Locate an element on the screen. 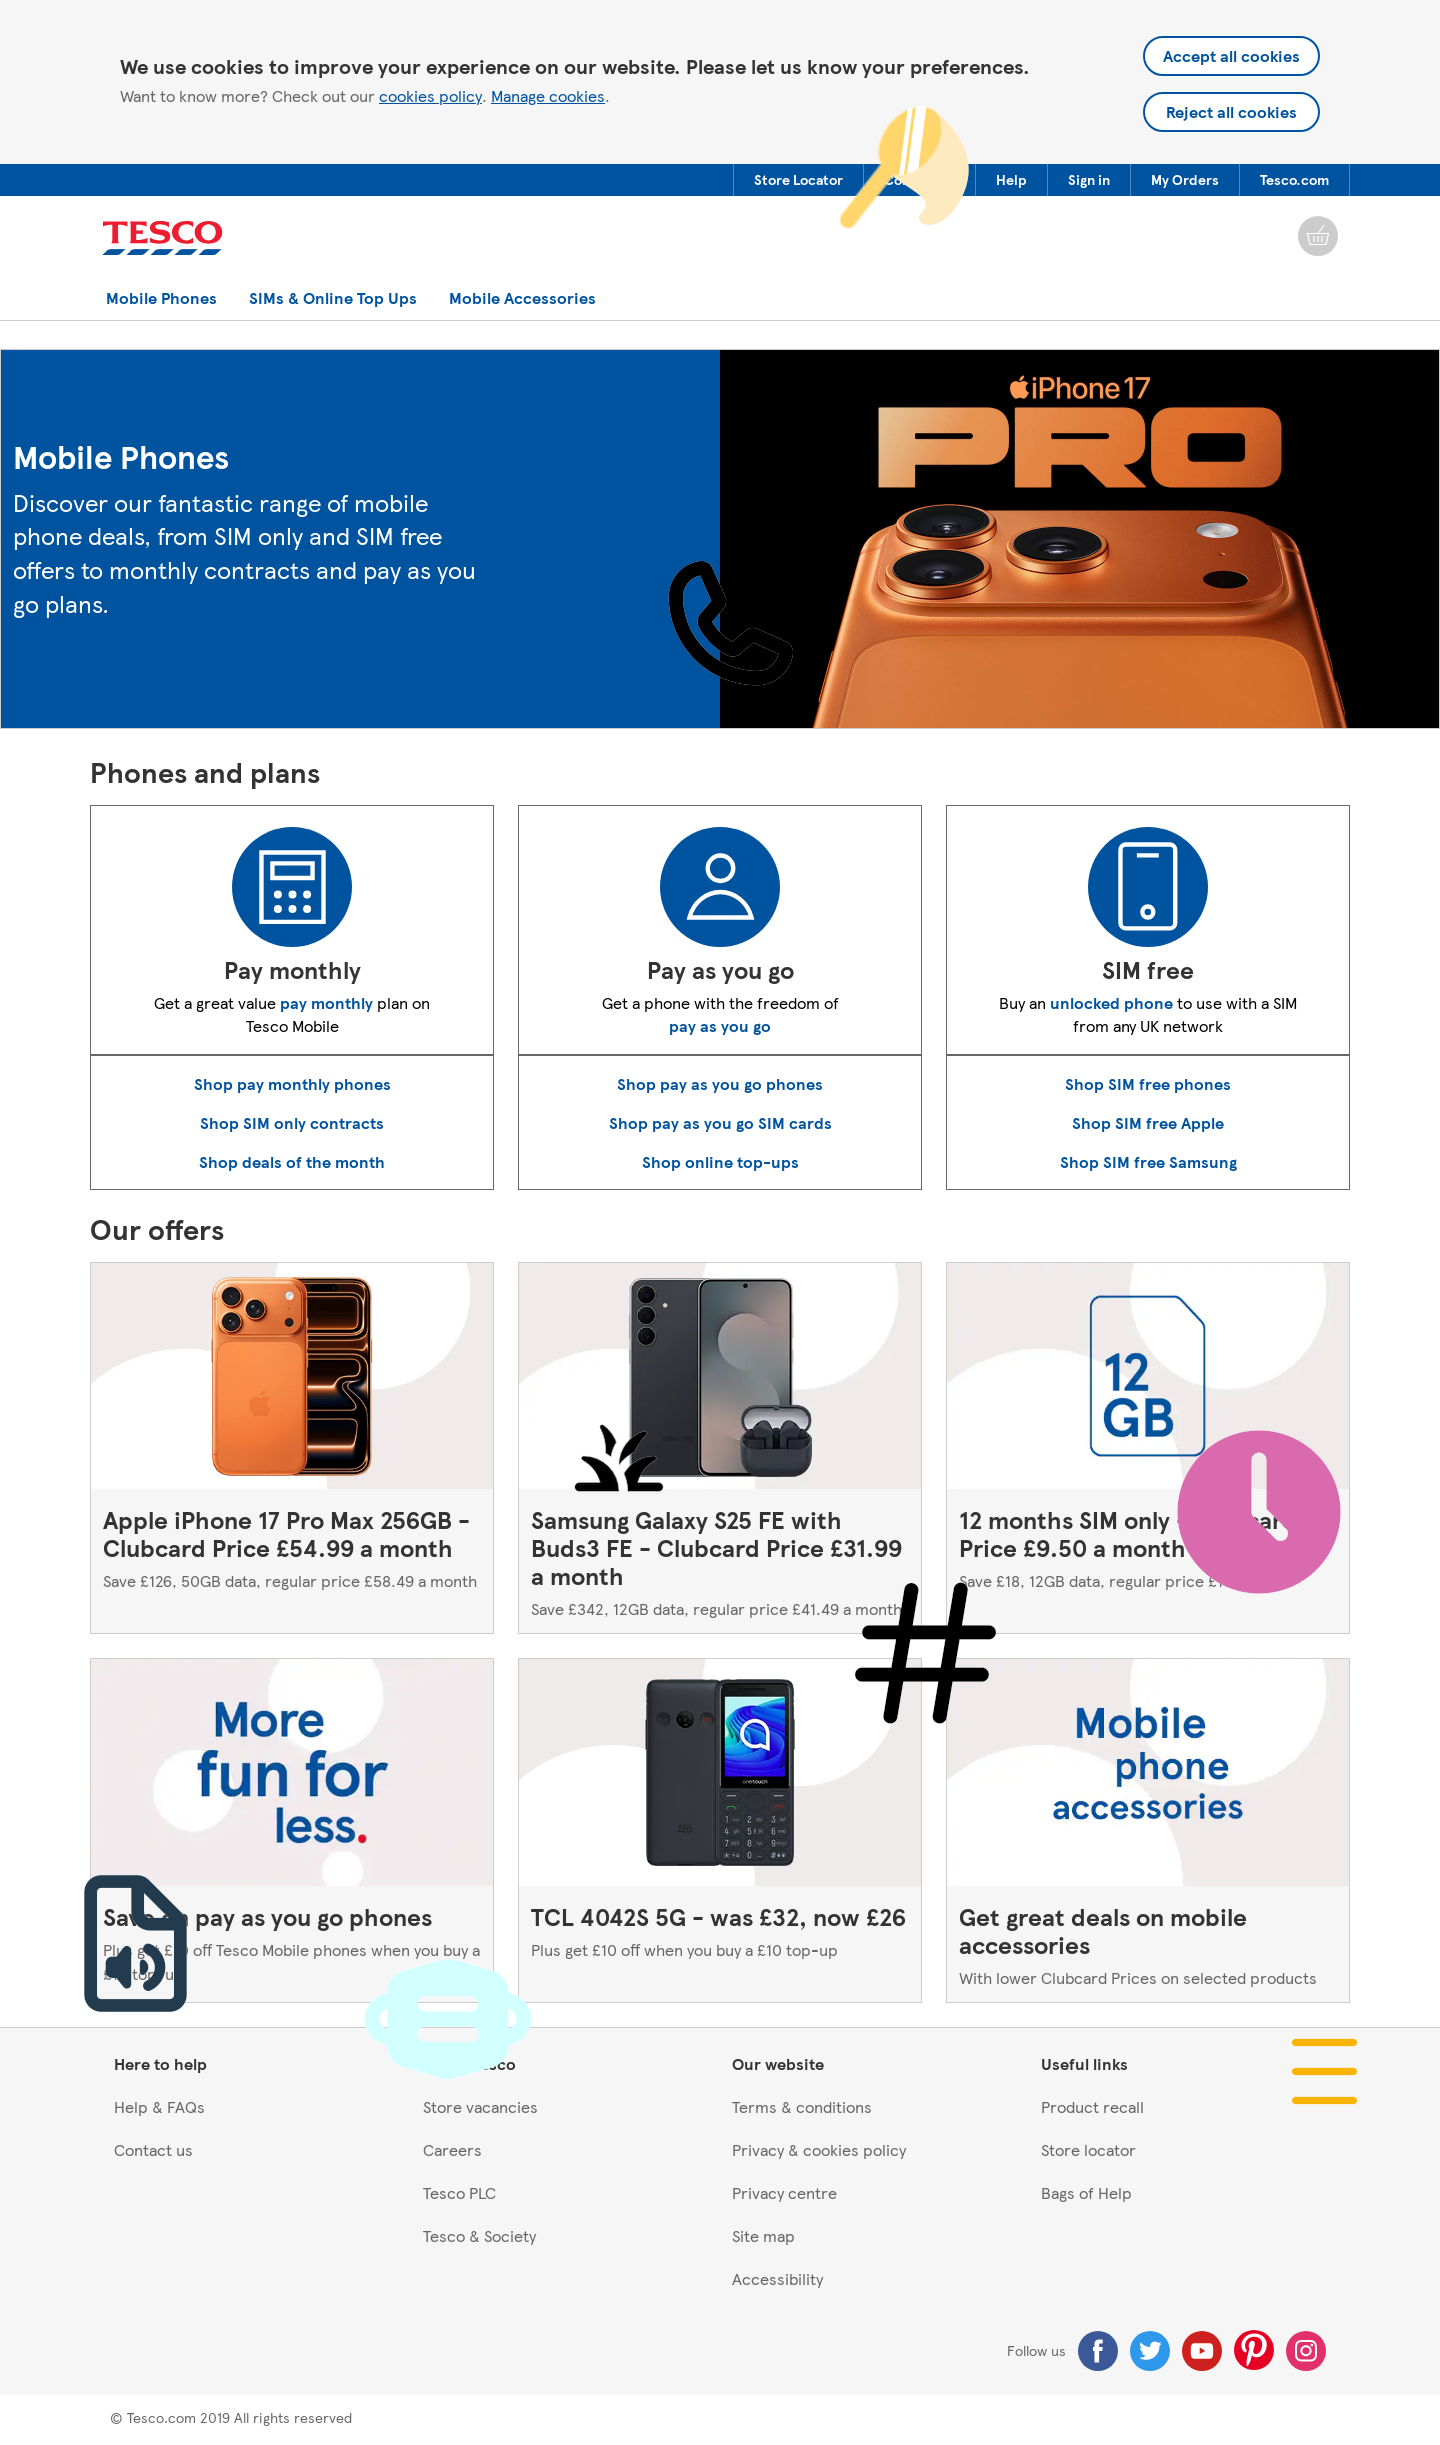 The image size is (1440, 2445). open an audio file is located at coordinates (135, 1943).